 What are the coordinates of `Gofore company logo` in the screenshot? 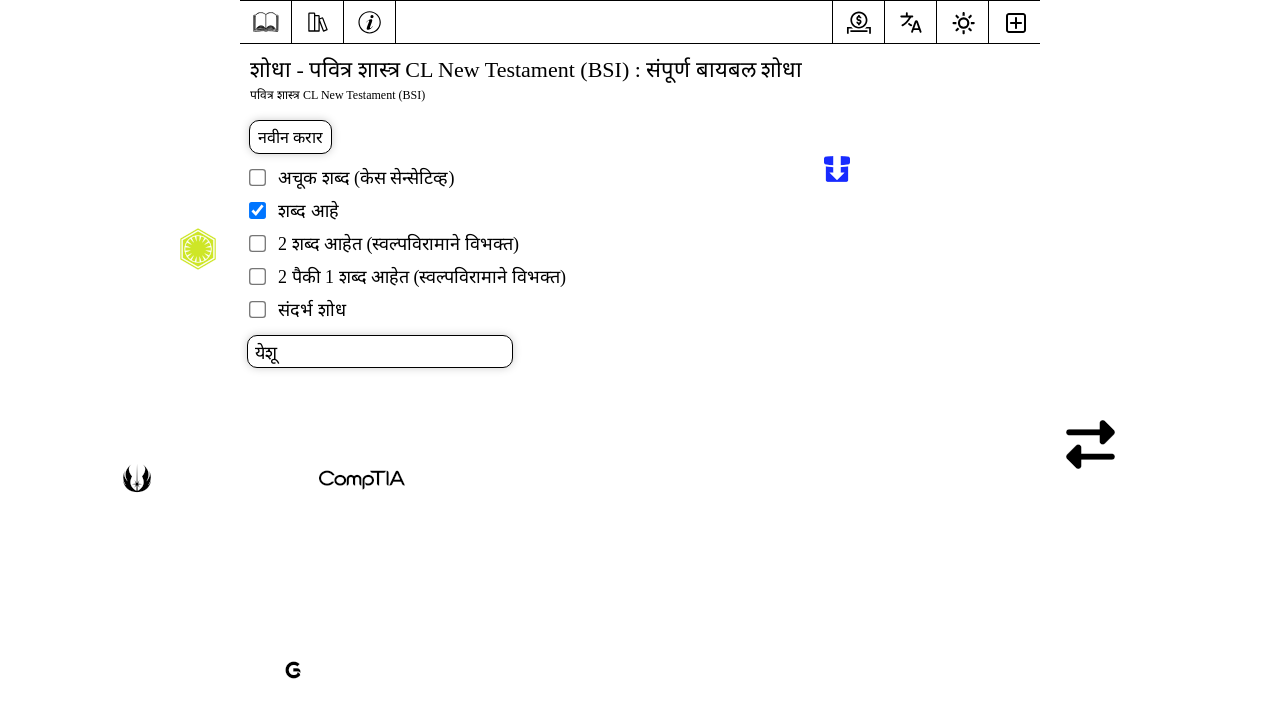 It's located at (293, 670).